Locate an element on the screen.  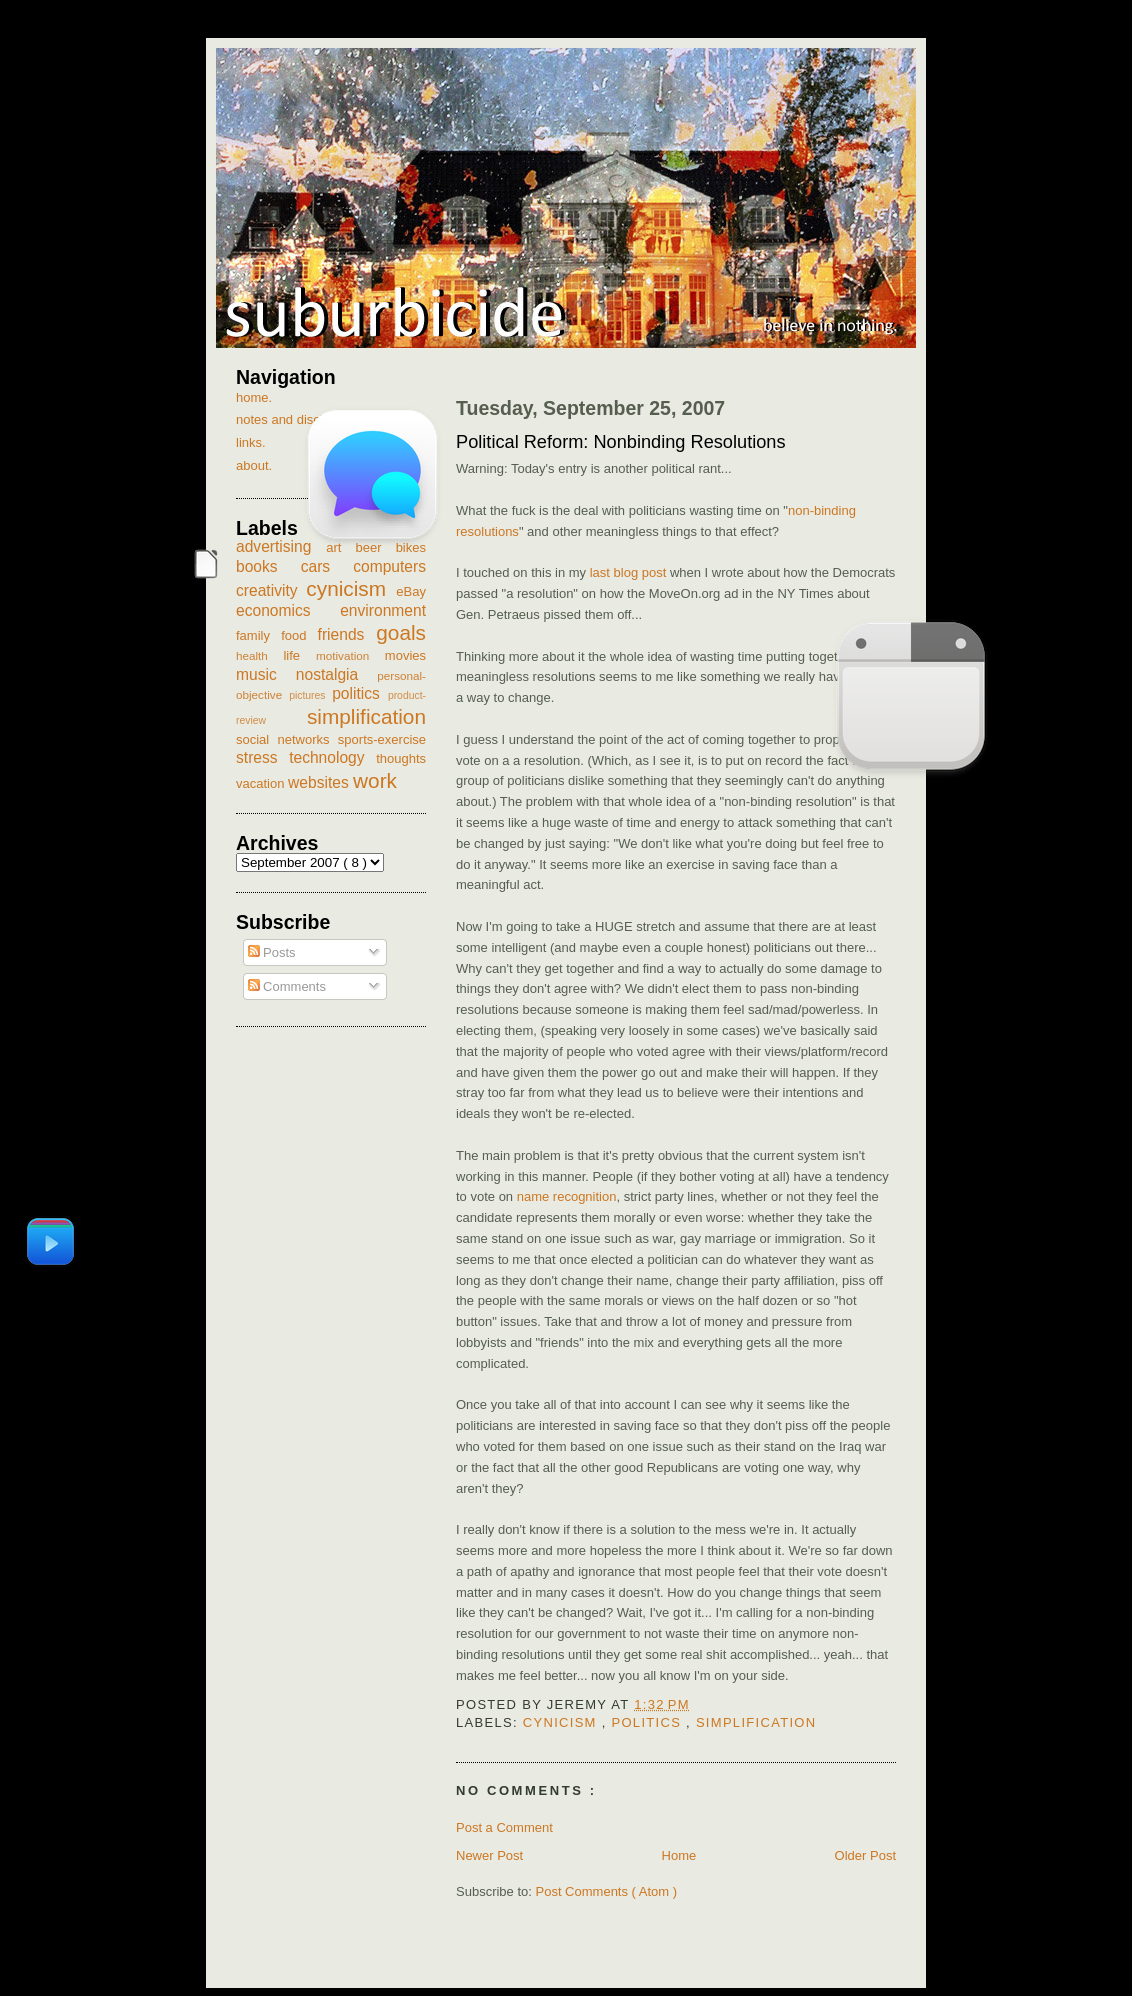
open calligra stage presentation app is located at coordinates (50, 1241).